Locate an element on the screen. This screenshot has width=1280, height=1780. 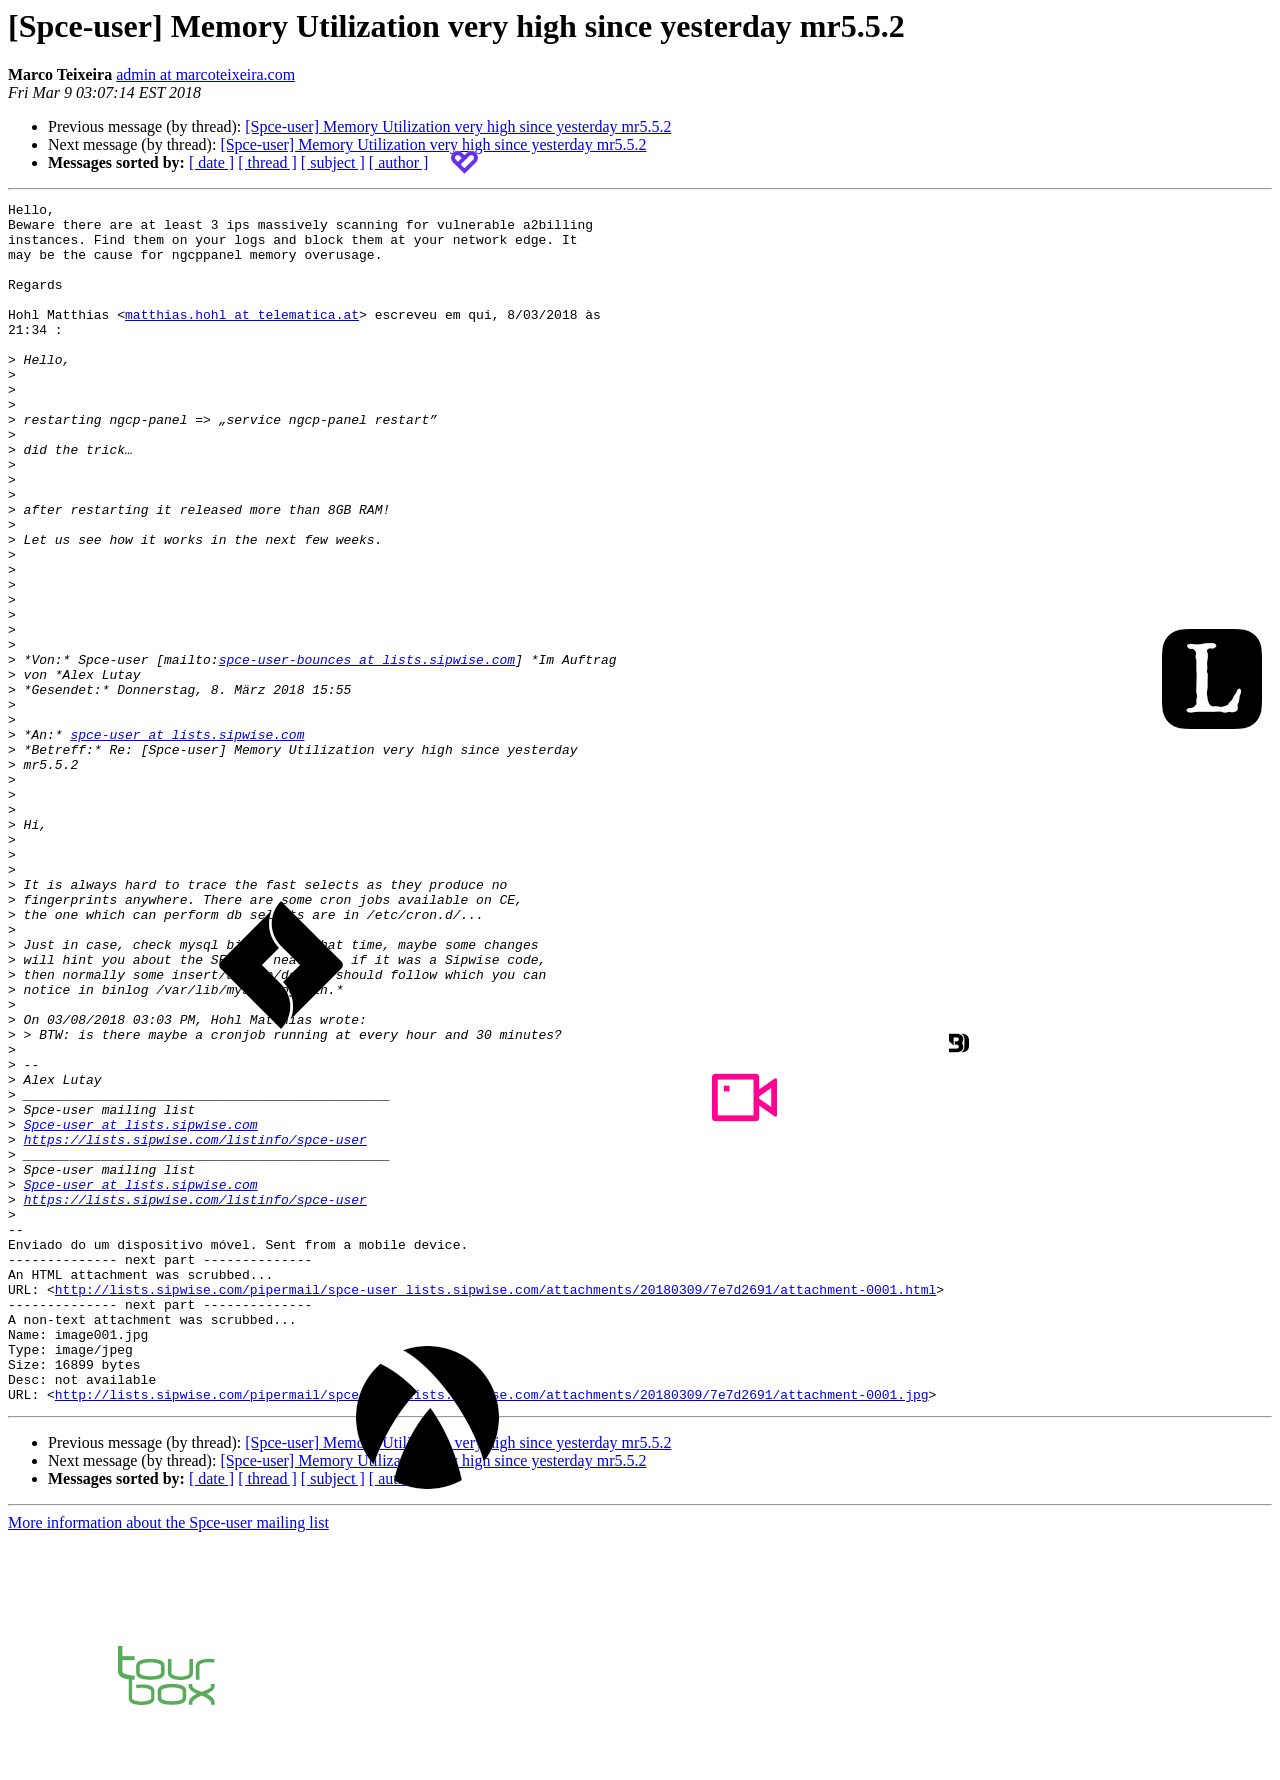
racket programming language logo is located at coordinates (427, 1417).